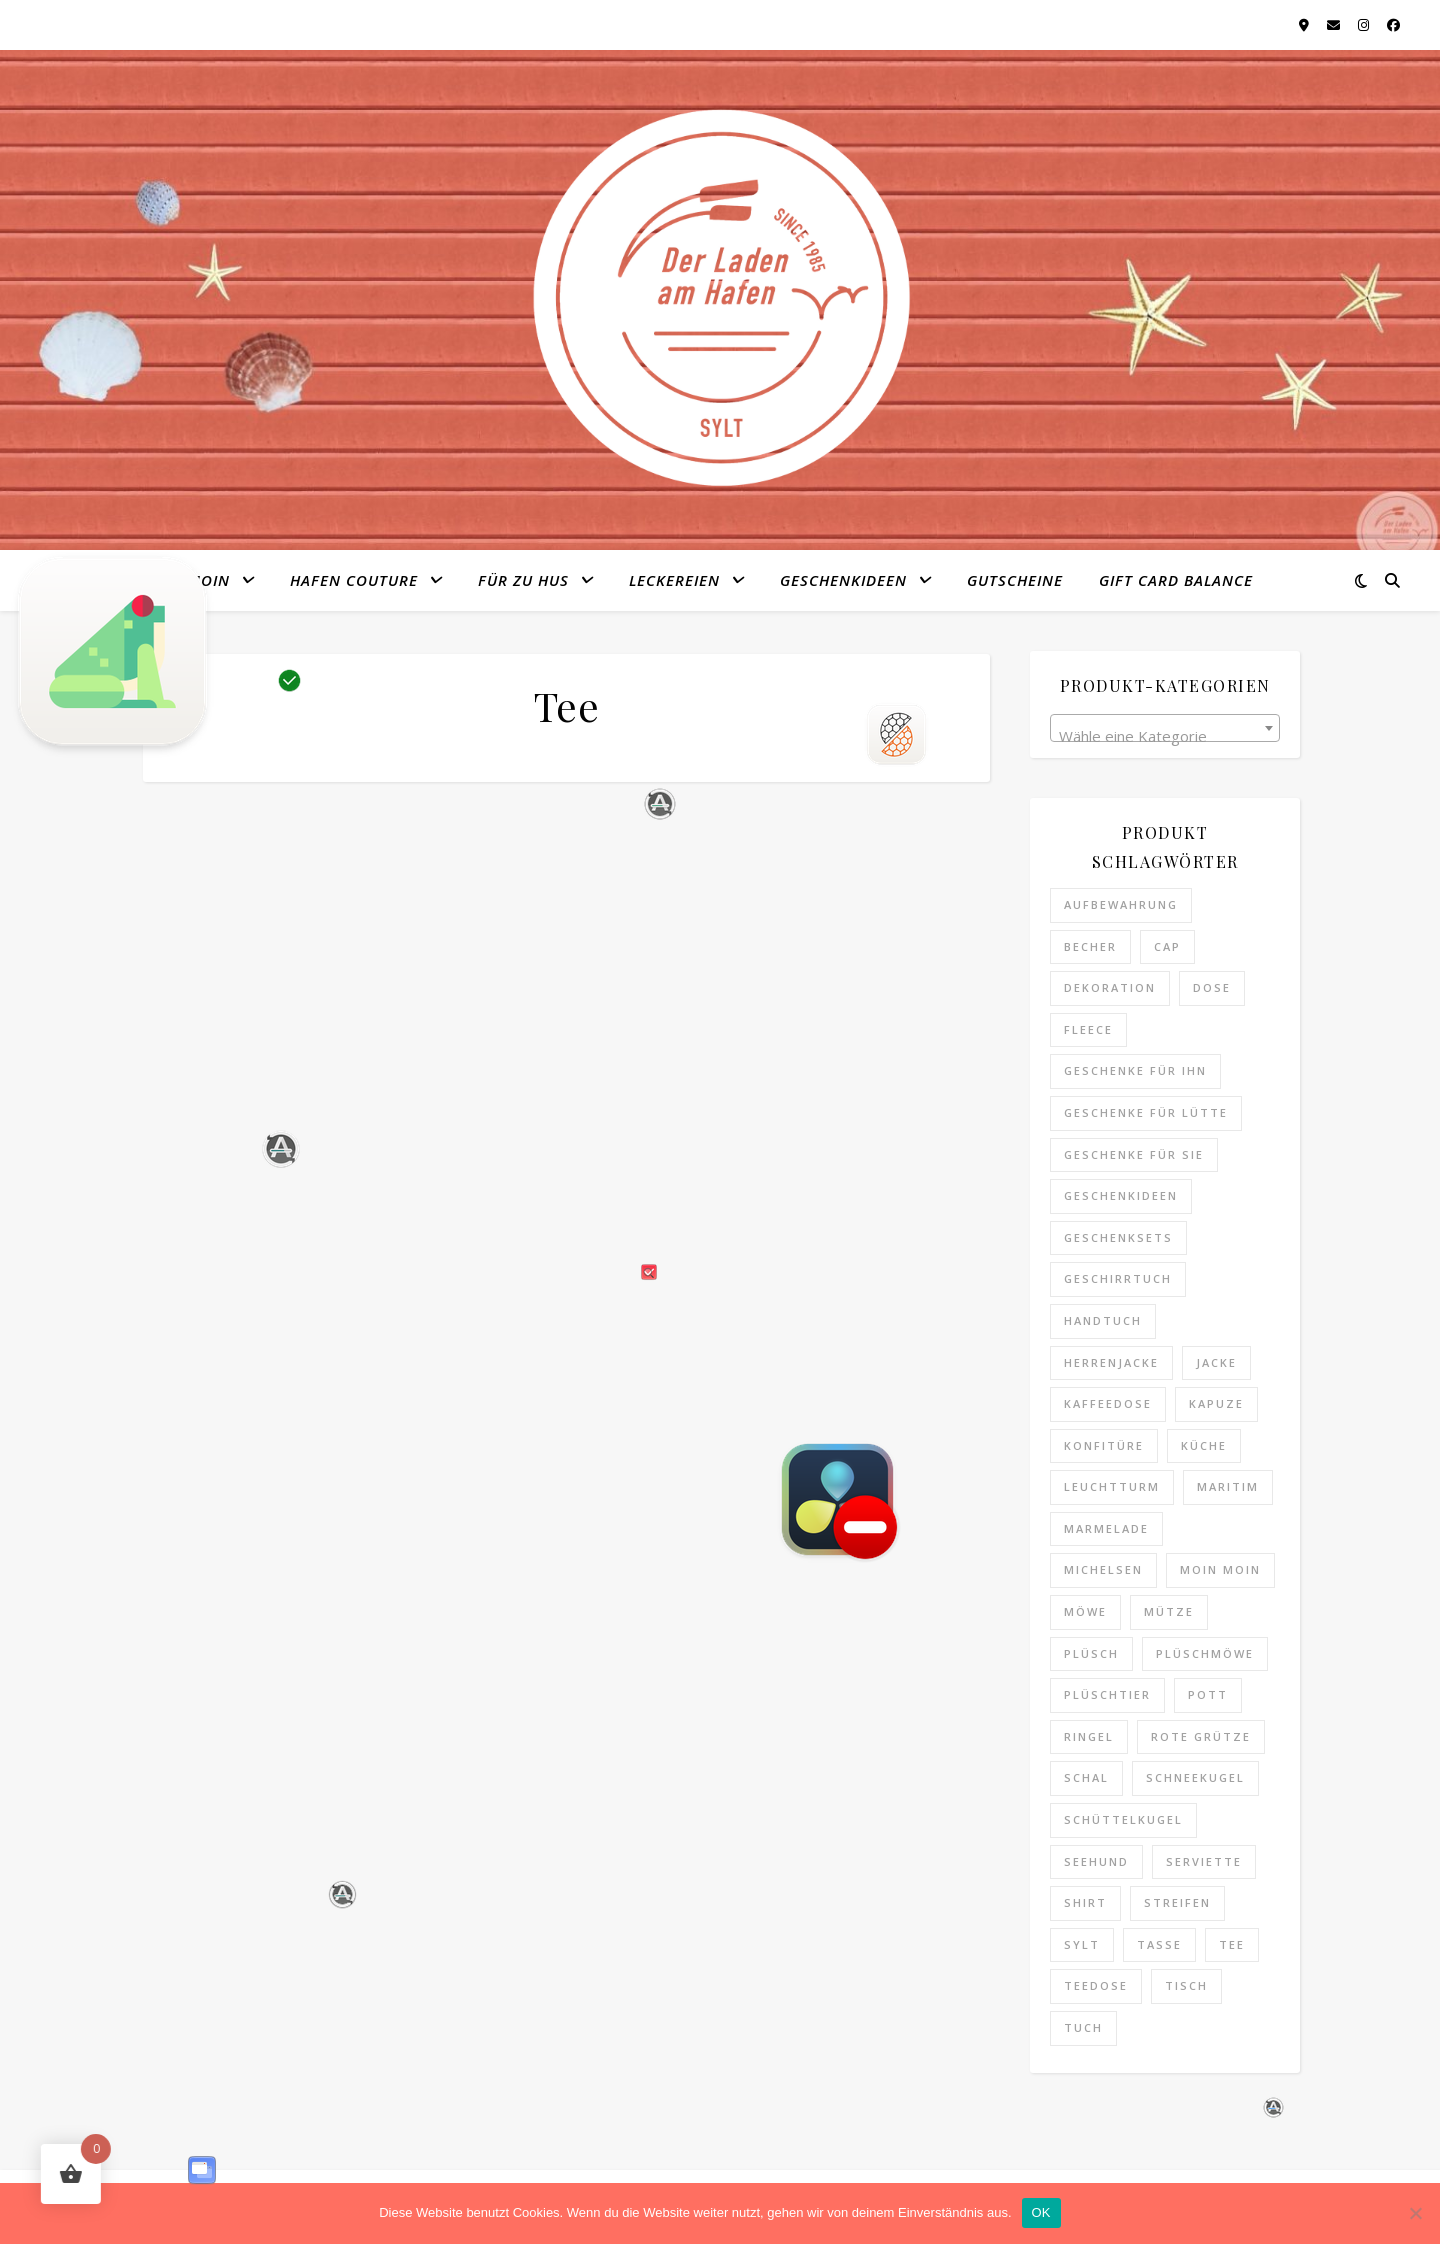 The width and height of the screenshot is (1440, 2244). I want to click on uninstall DaVinci Resolve application, so click(837, 1499).